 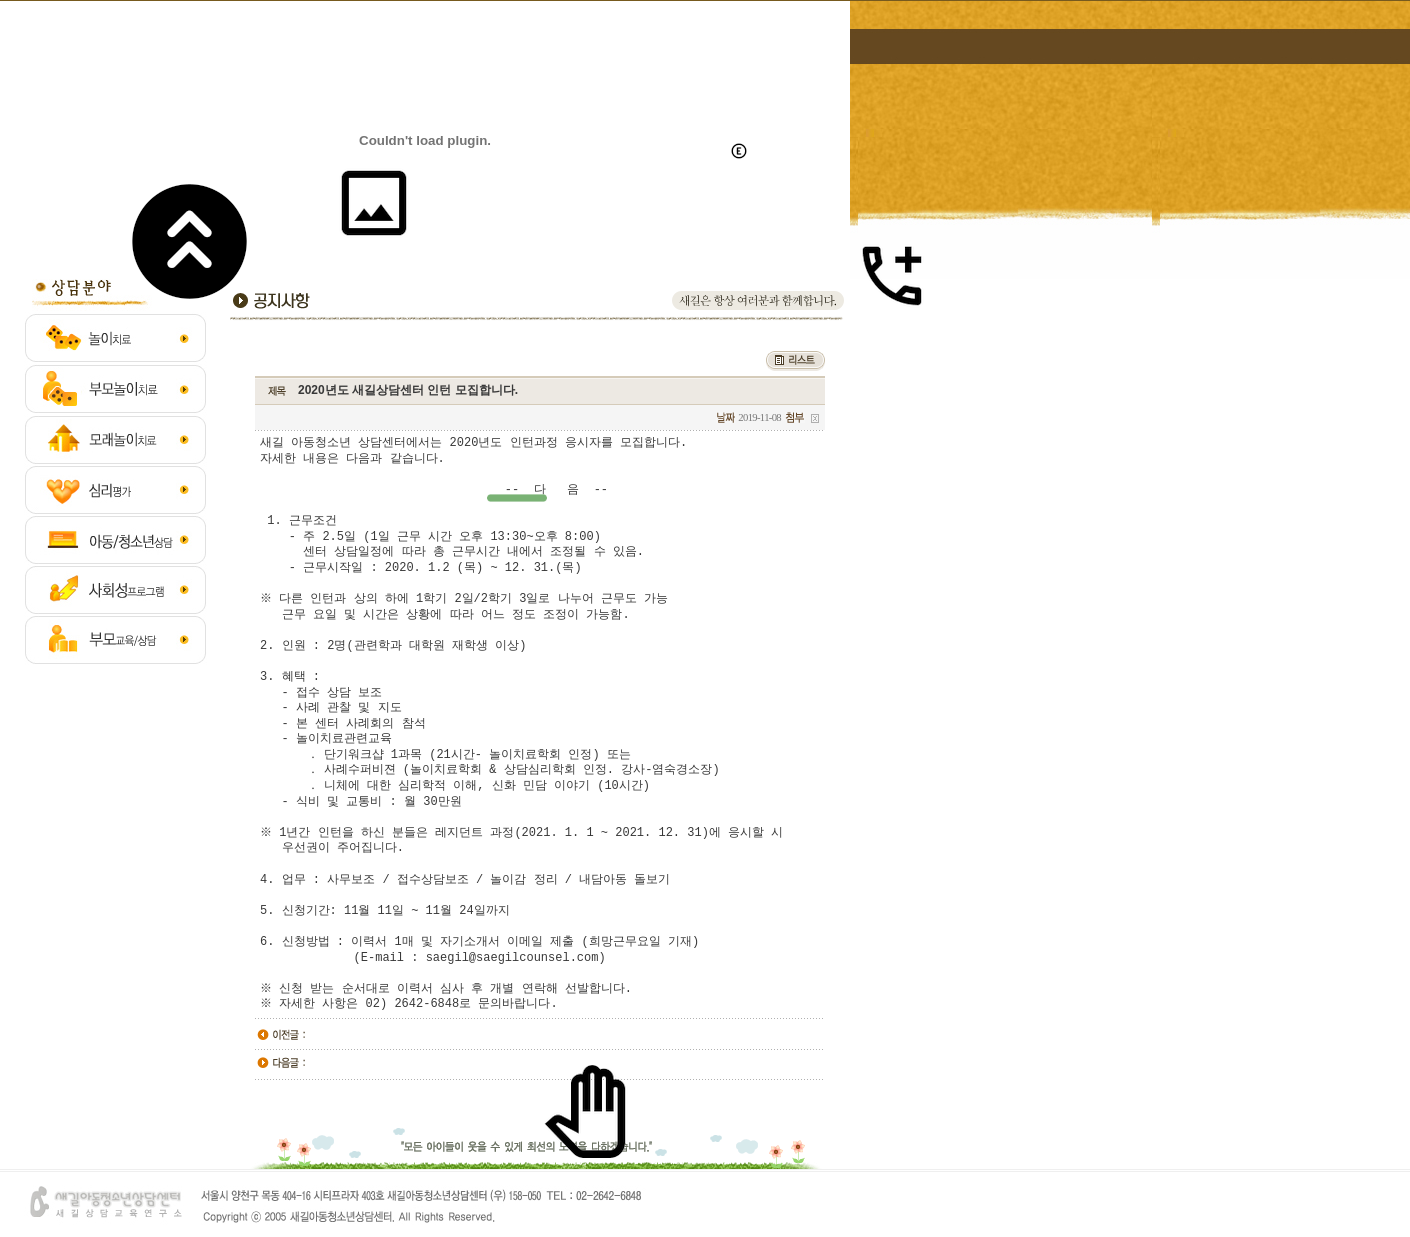 What do you see at coordinates (374, 203) in the screenshot?
I see `view original image without cropping` at bounding box center [374, 203].